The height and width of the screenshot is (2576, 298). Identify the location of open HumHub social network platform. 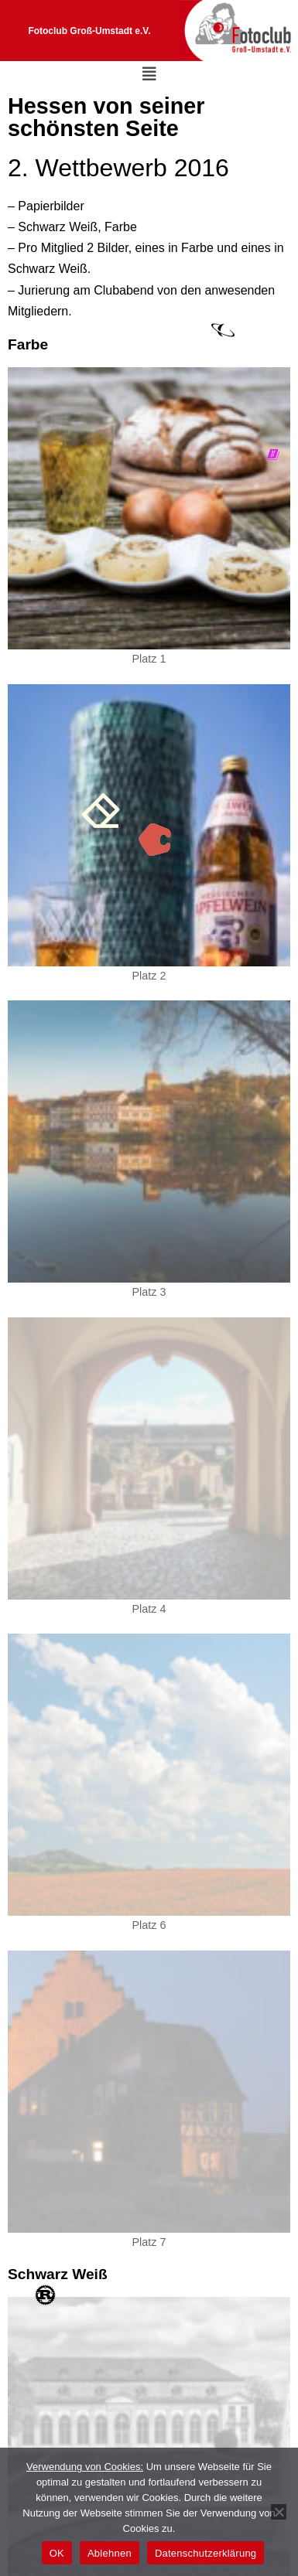
(155, 840).